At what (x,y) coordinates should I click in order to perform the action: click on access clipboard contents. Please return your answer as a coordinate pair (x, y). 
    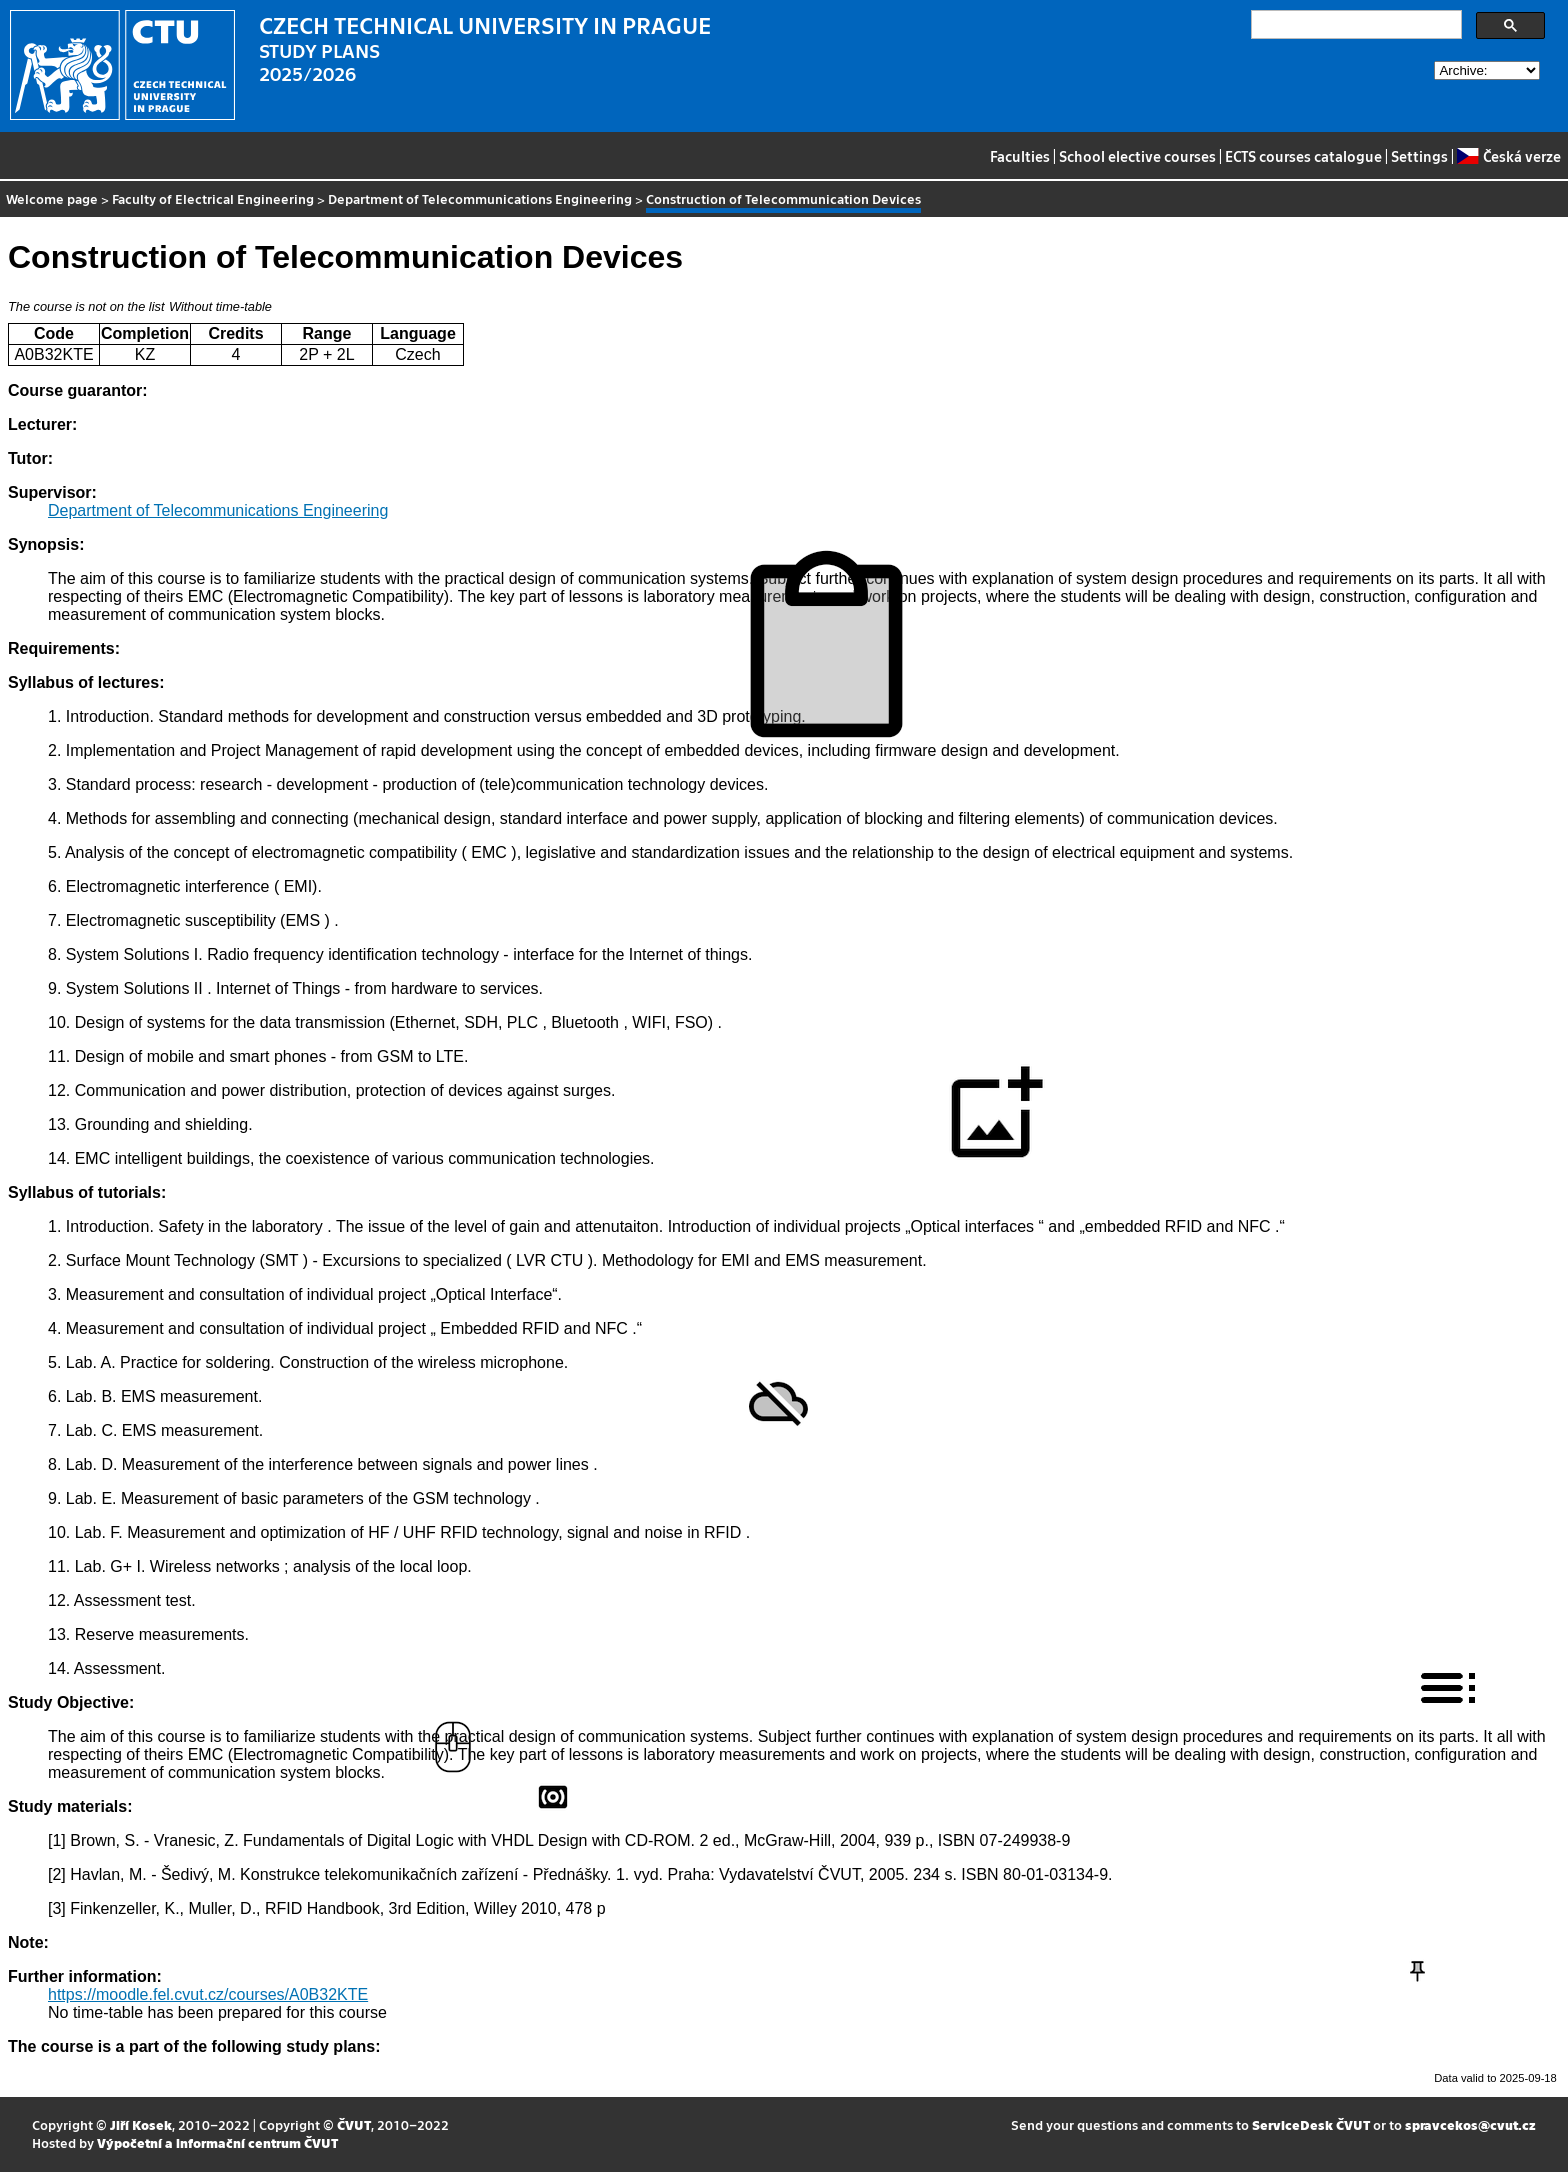
    Looking at the image, I should click on (826, 647).